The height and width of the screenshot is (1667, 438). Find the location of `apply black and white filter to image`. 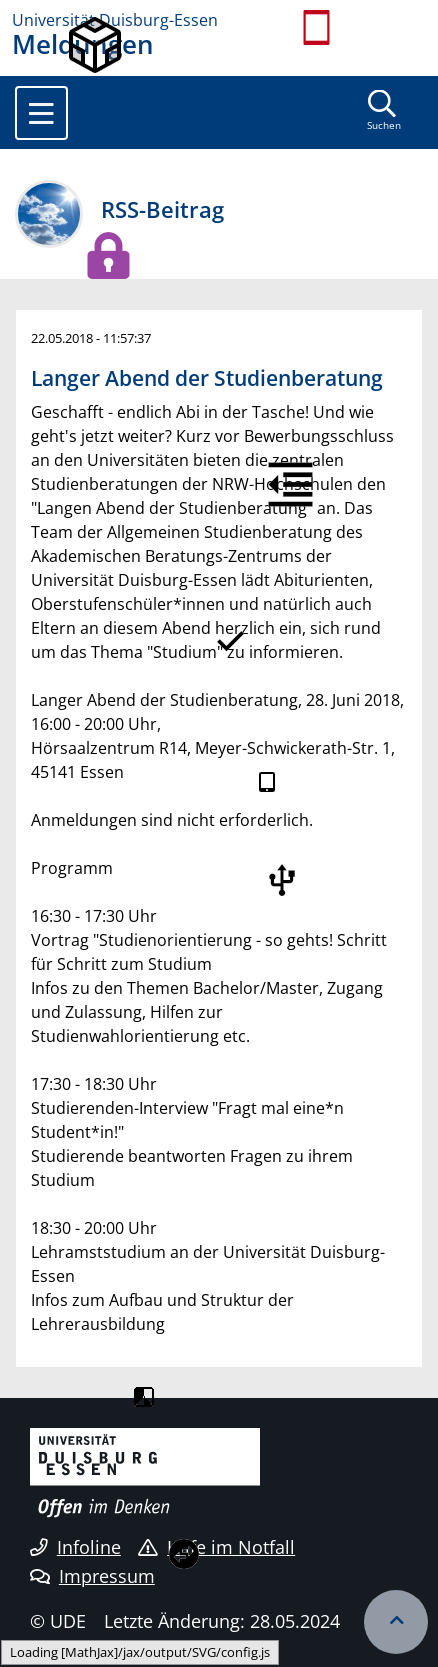

apply black and white filter to image is located at coordinates (144, 1397).